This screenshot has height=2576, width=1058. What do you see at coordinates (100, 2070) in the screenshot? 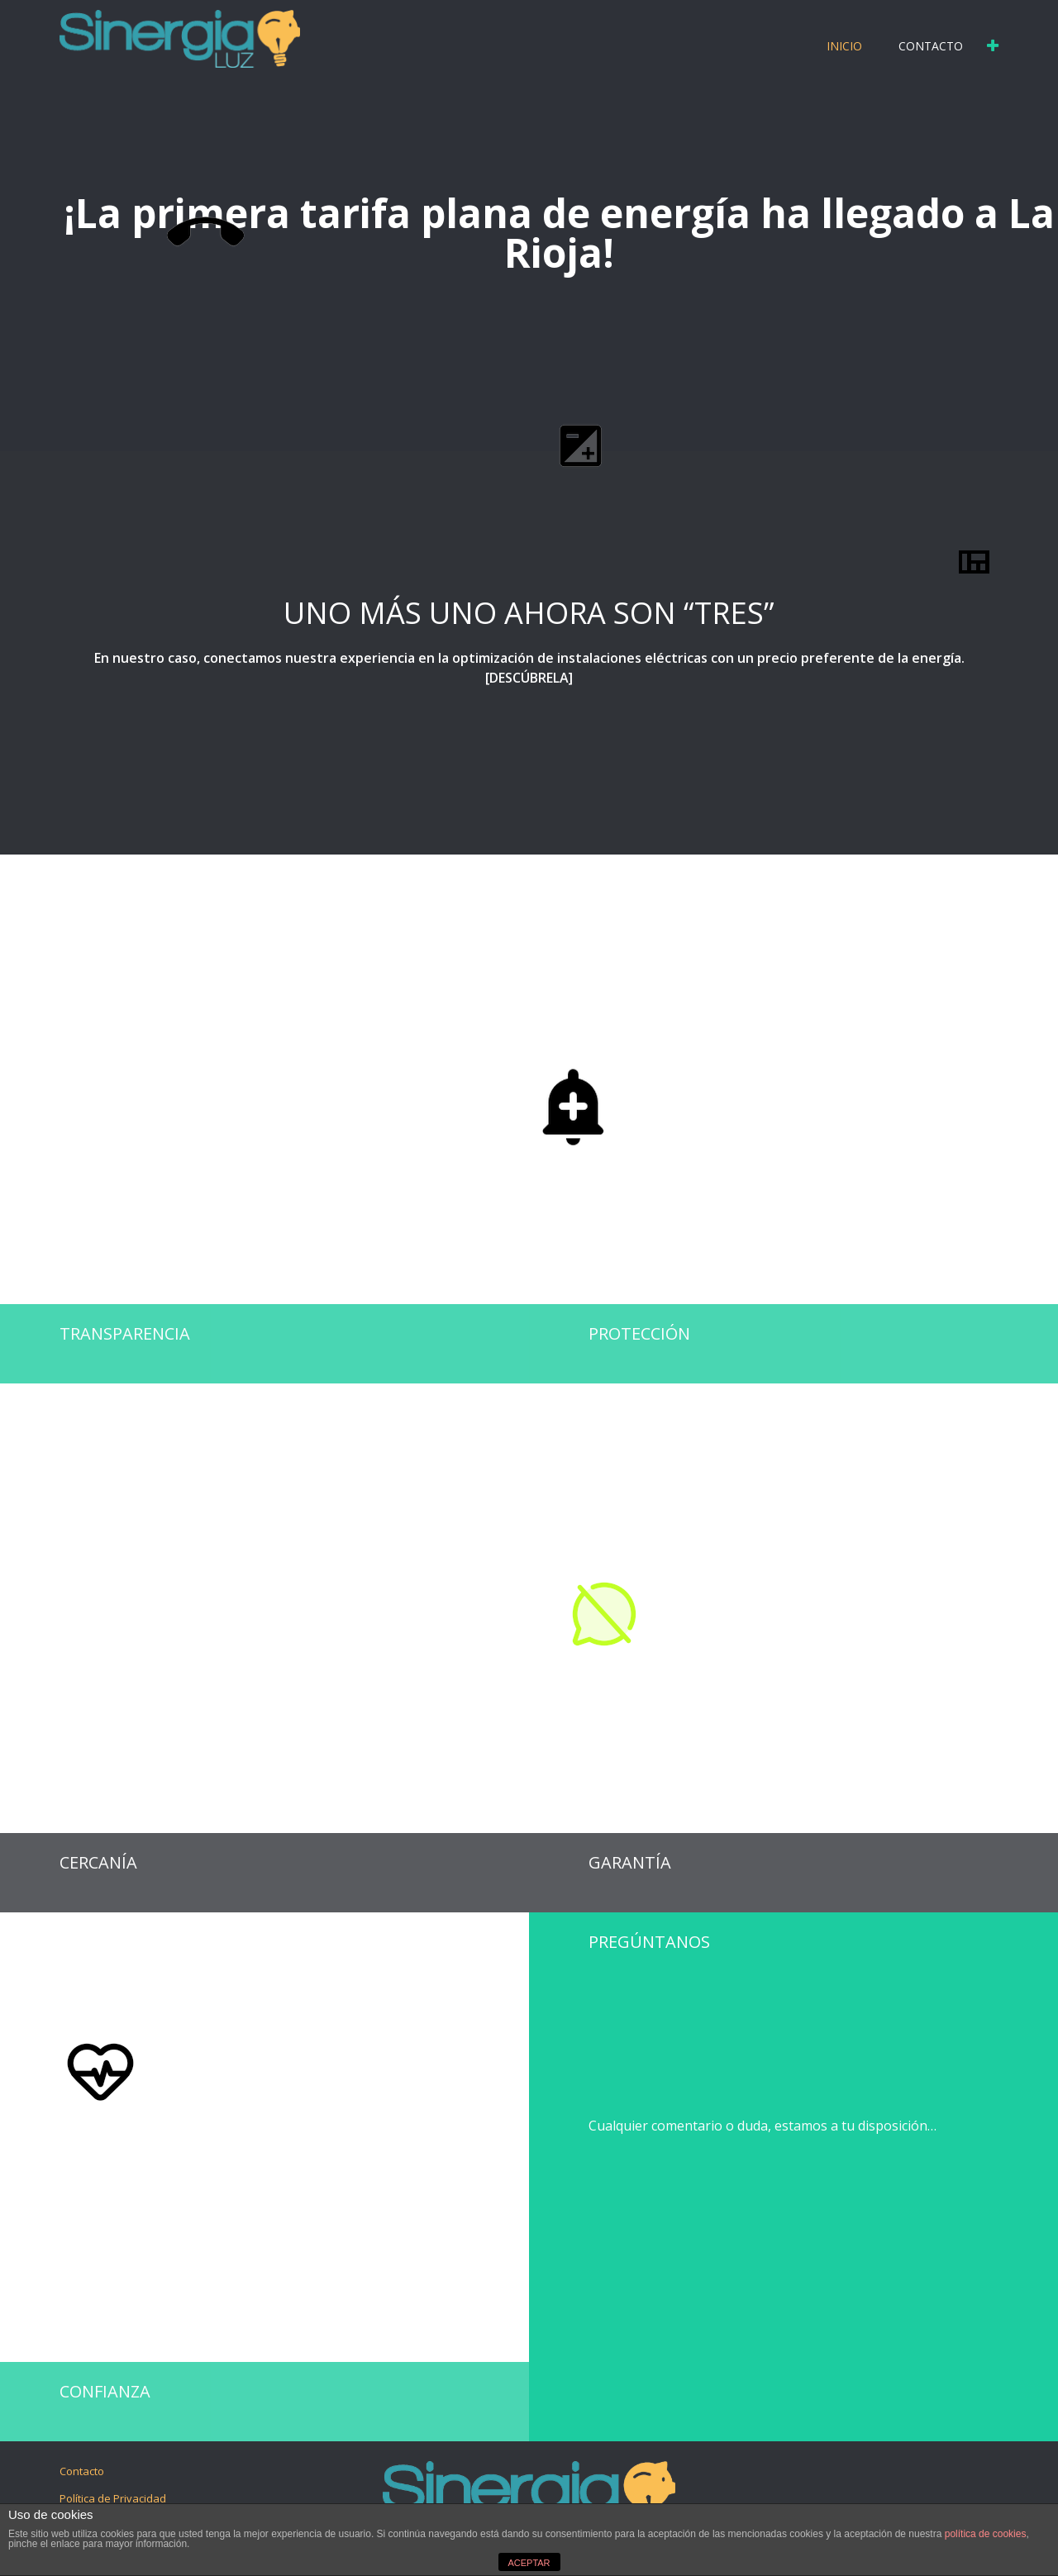
I see `view health or fitness tracking data` at bounding box center [100, 2070].